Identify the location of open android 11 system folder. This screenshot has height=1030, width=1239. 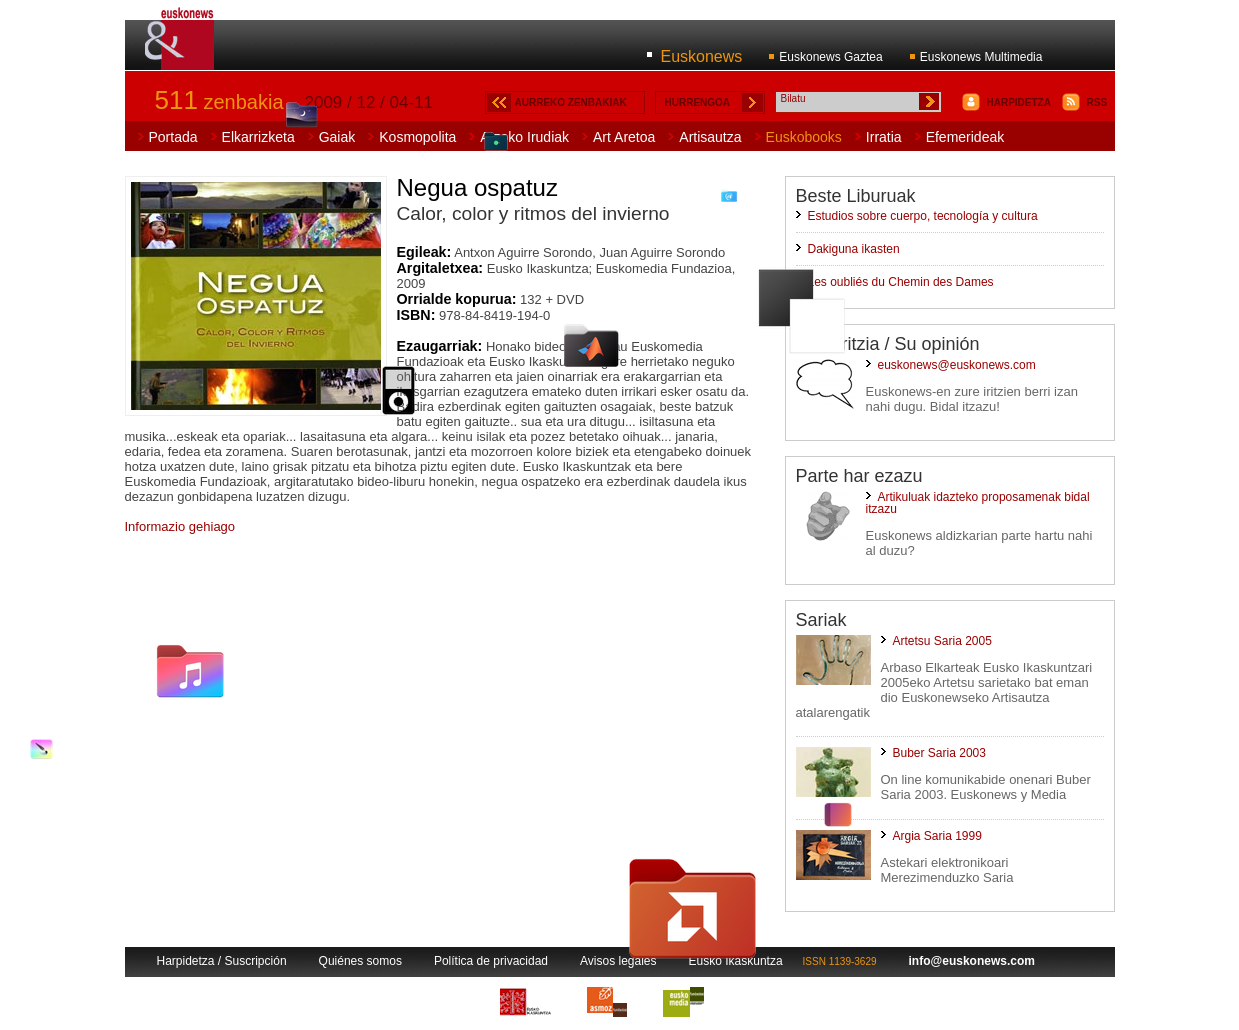
(496, 142).